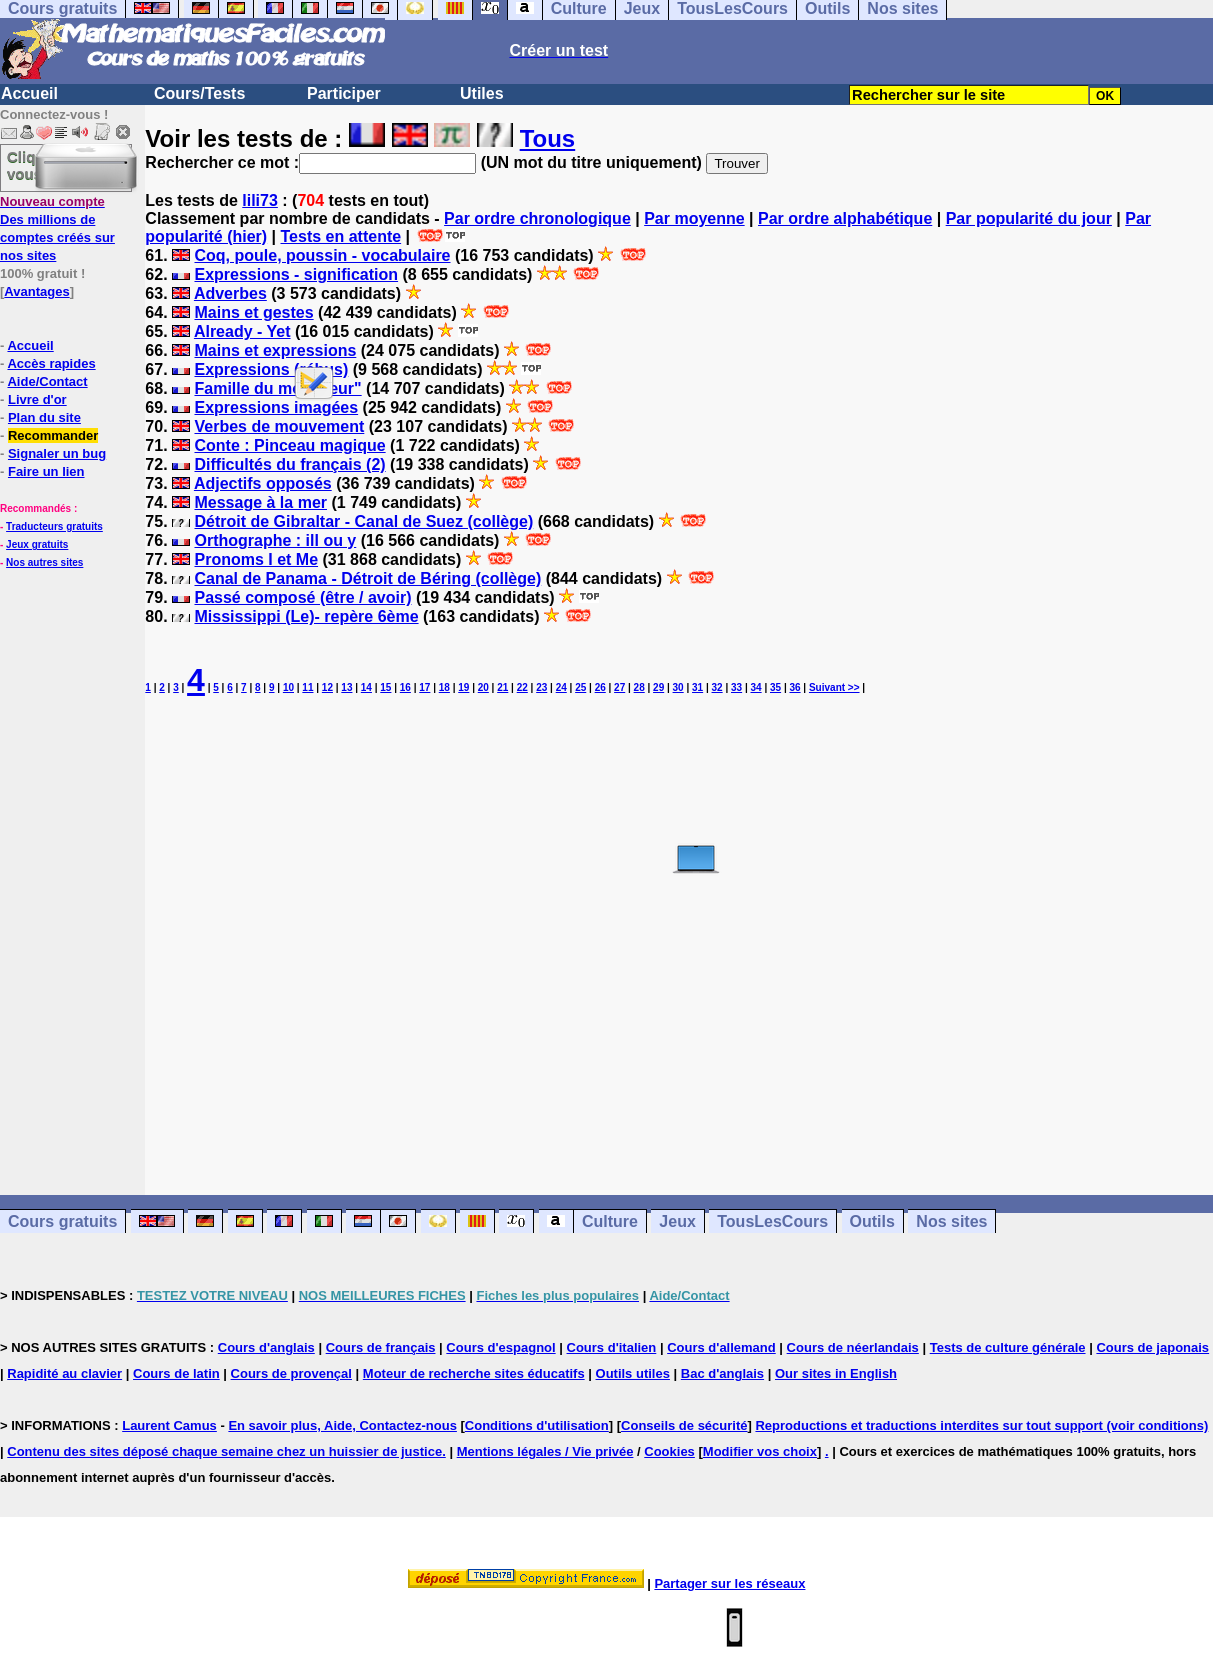 The image size is (1213, 1675). What do you see at coordinates (696, 857) in the screenshot?
I see `represents this macbook air device in system settings` at bounding box center [696, 857].